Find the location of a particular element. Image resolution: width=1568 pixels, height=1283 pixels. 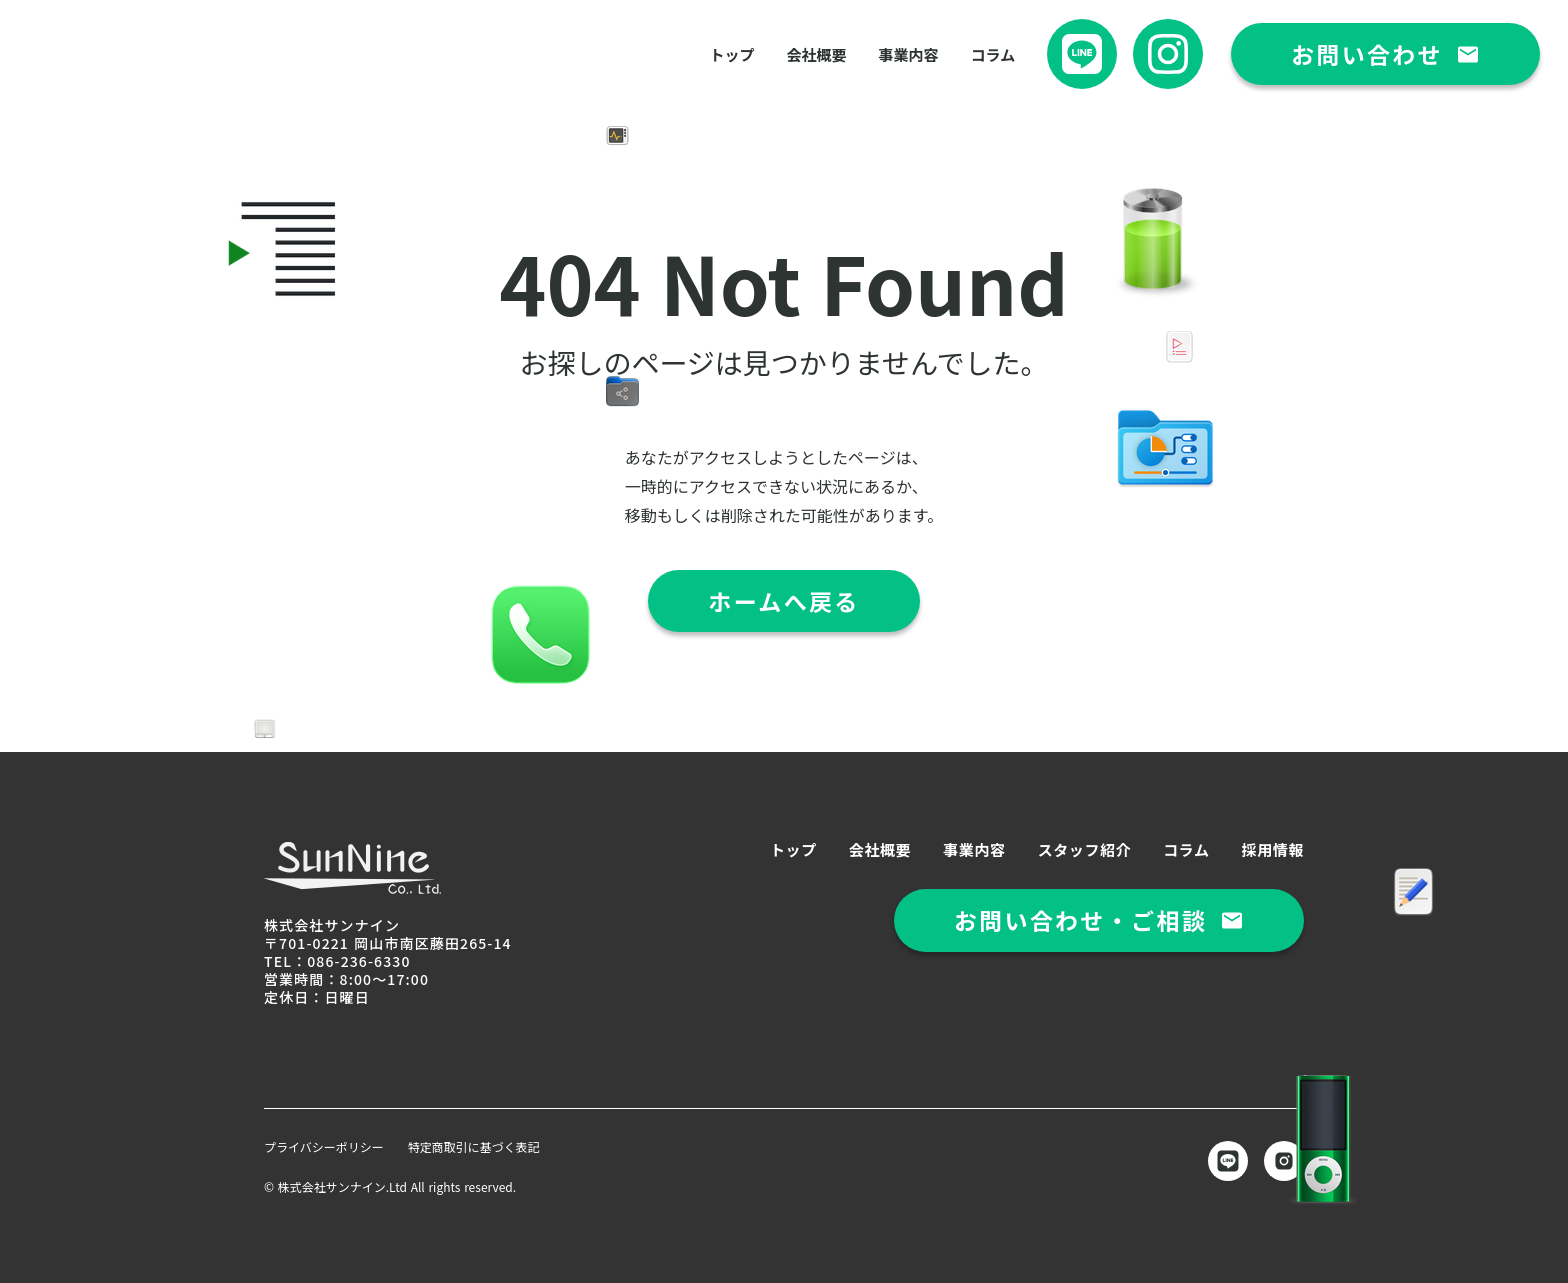

open system monitor application is located at coordinates (617, 135).